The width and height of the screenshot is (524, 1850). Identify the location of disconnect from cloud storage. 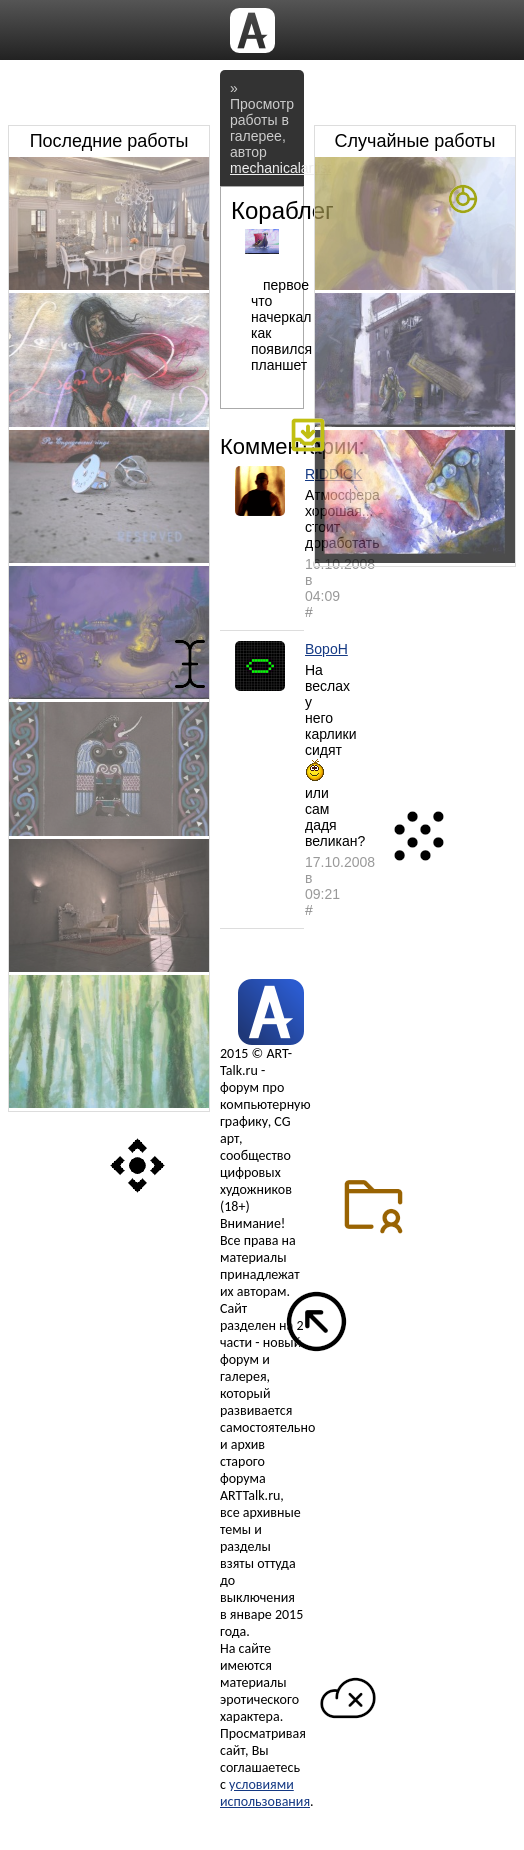
(348, 1698).